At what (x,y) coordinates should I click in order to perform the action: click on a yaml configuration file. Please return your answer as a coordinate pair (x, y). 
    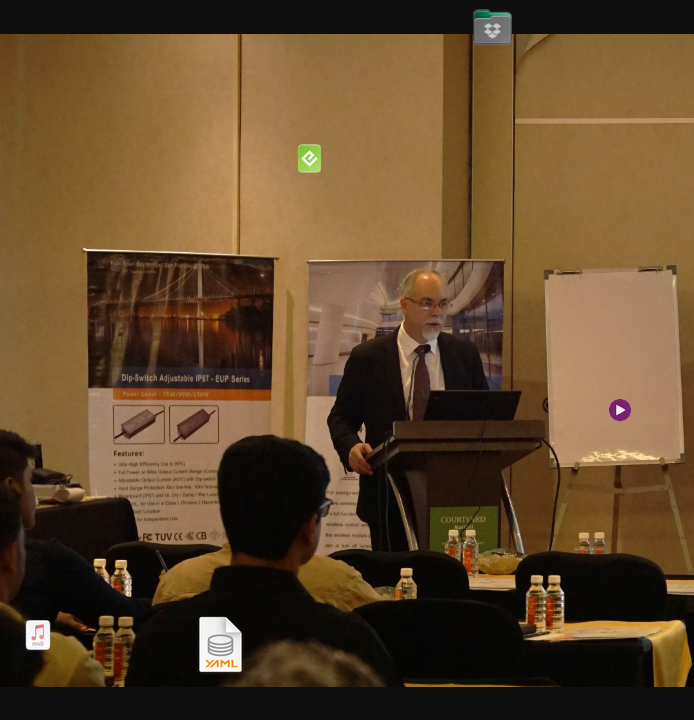
    Looking at the image, I should click on (220, 645).